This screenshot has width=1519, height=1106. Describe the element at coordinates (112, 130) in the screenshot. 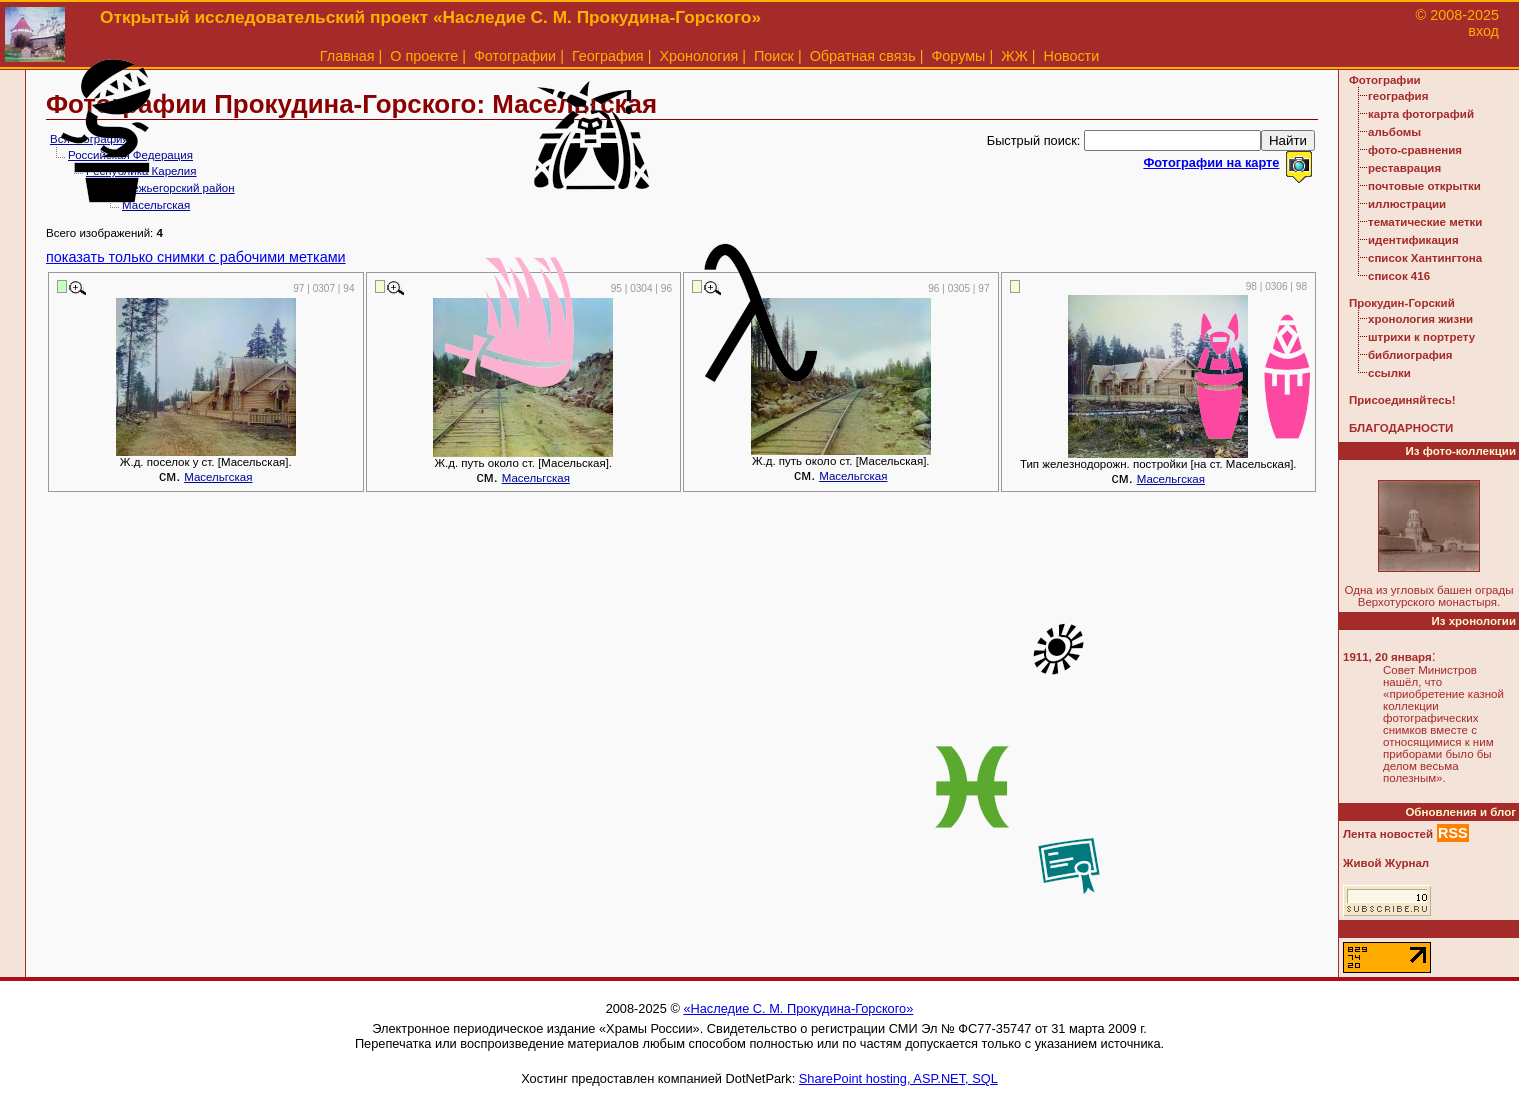

I see `represents a carnivorous plant item or creature in a game` at that location.